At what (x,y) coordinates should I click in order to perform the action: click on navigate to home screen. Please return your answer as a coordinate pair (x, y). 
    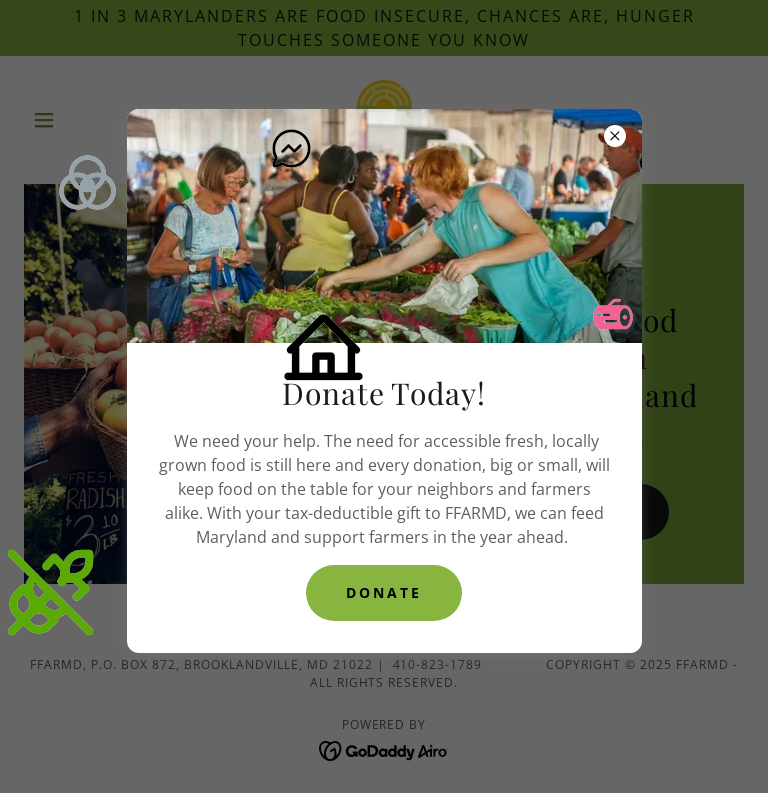
    Looking at the image, I should click on (323, 348).